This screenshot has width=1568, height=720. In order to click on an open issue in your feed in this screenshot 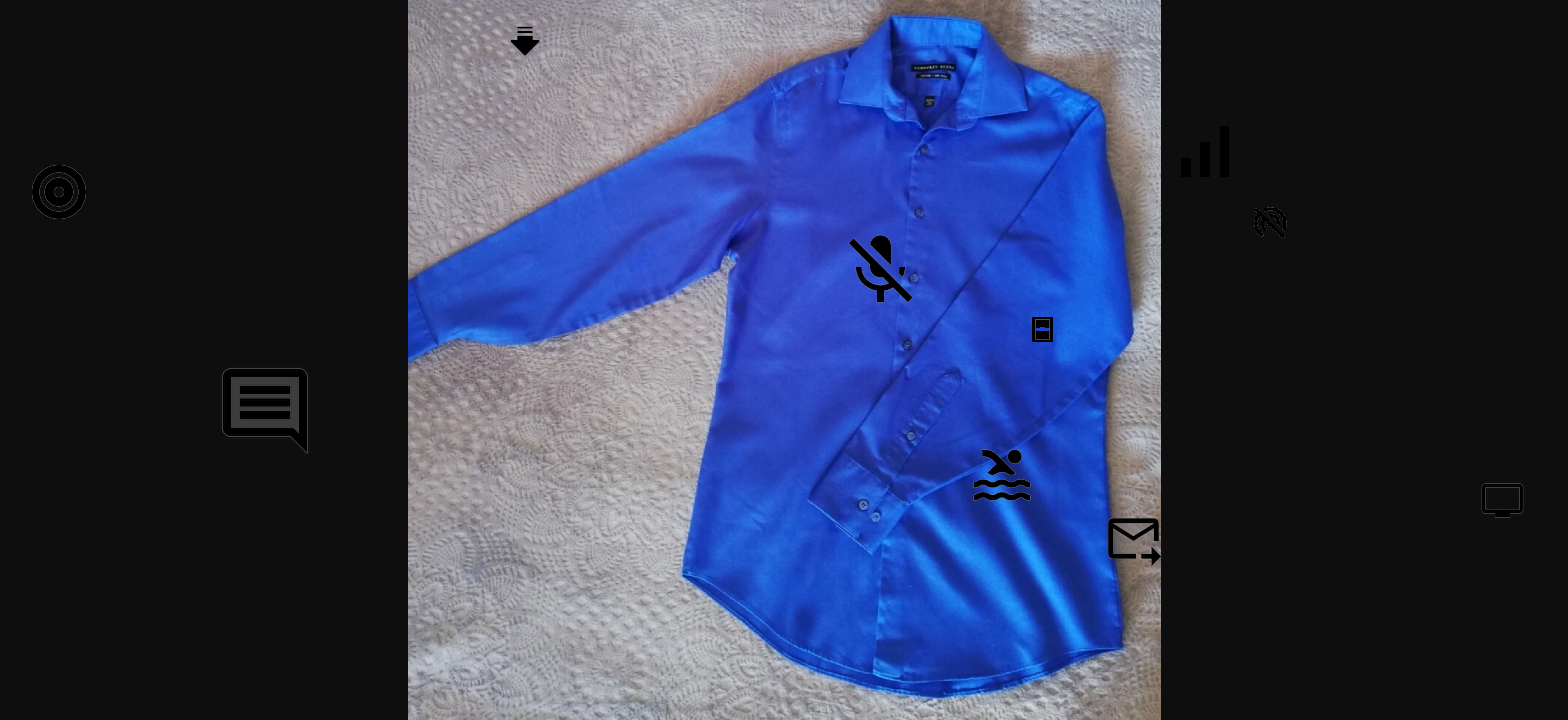, I will do `click(59, 192)`.